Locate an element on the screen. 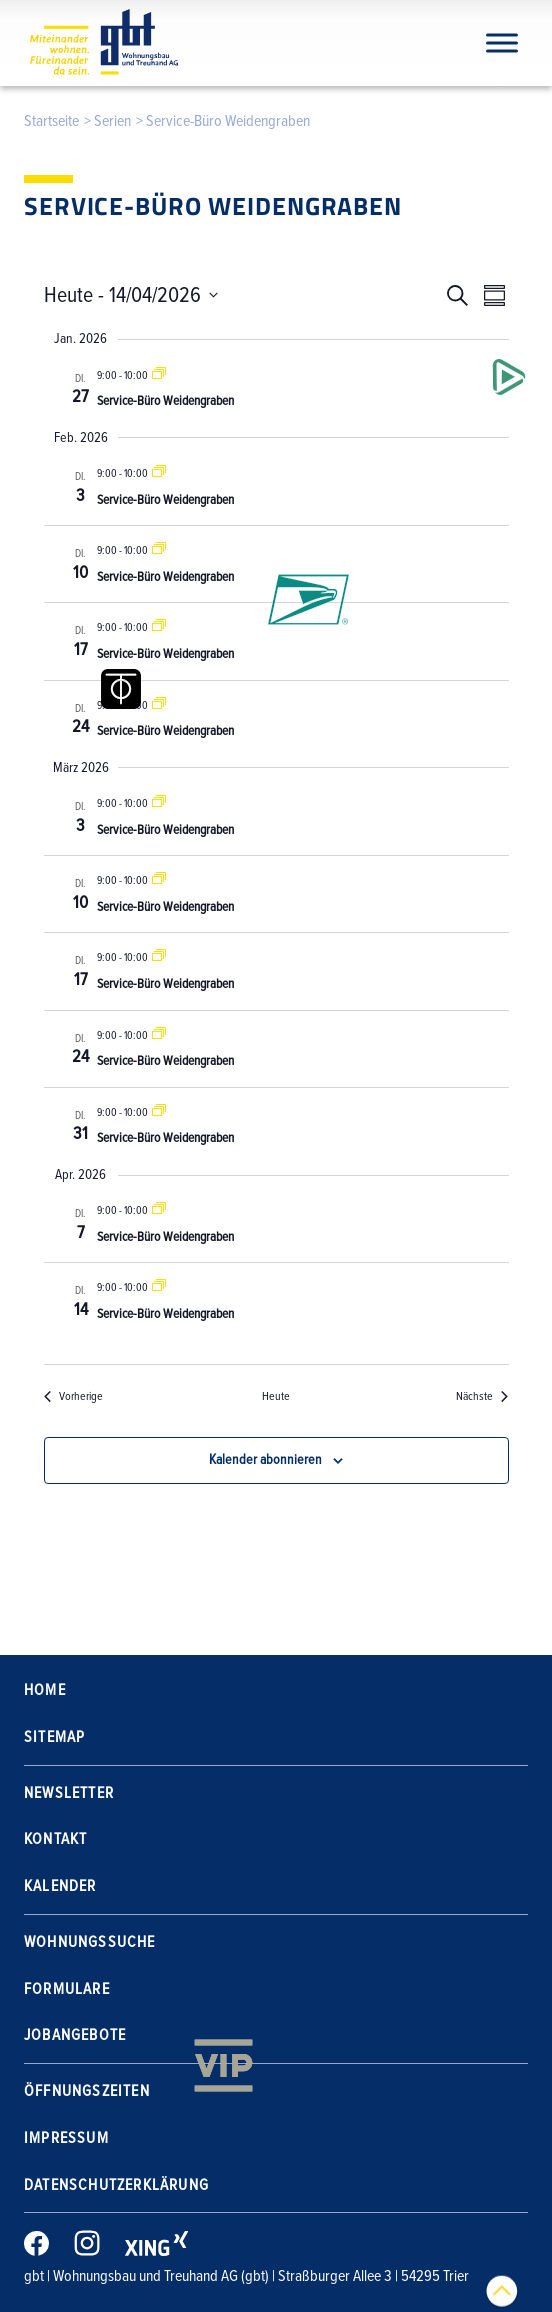  open zerotier network settings is located at coordinates (121, 689).